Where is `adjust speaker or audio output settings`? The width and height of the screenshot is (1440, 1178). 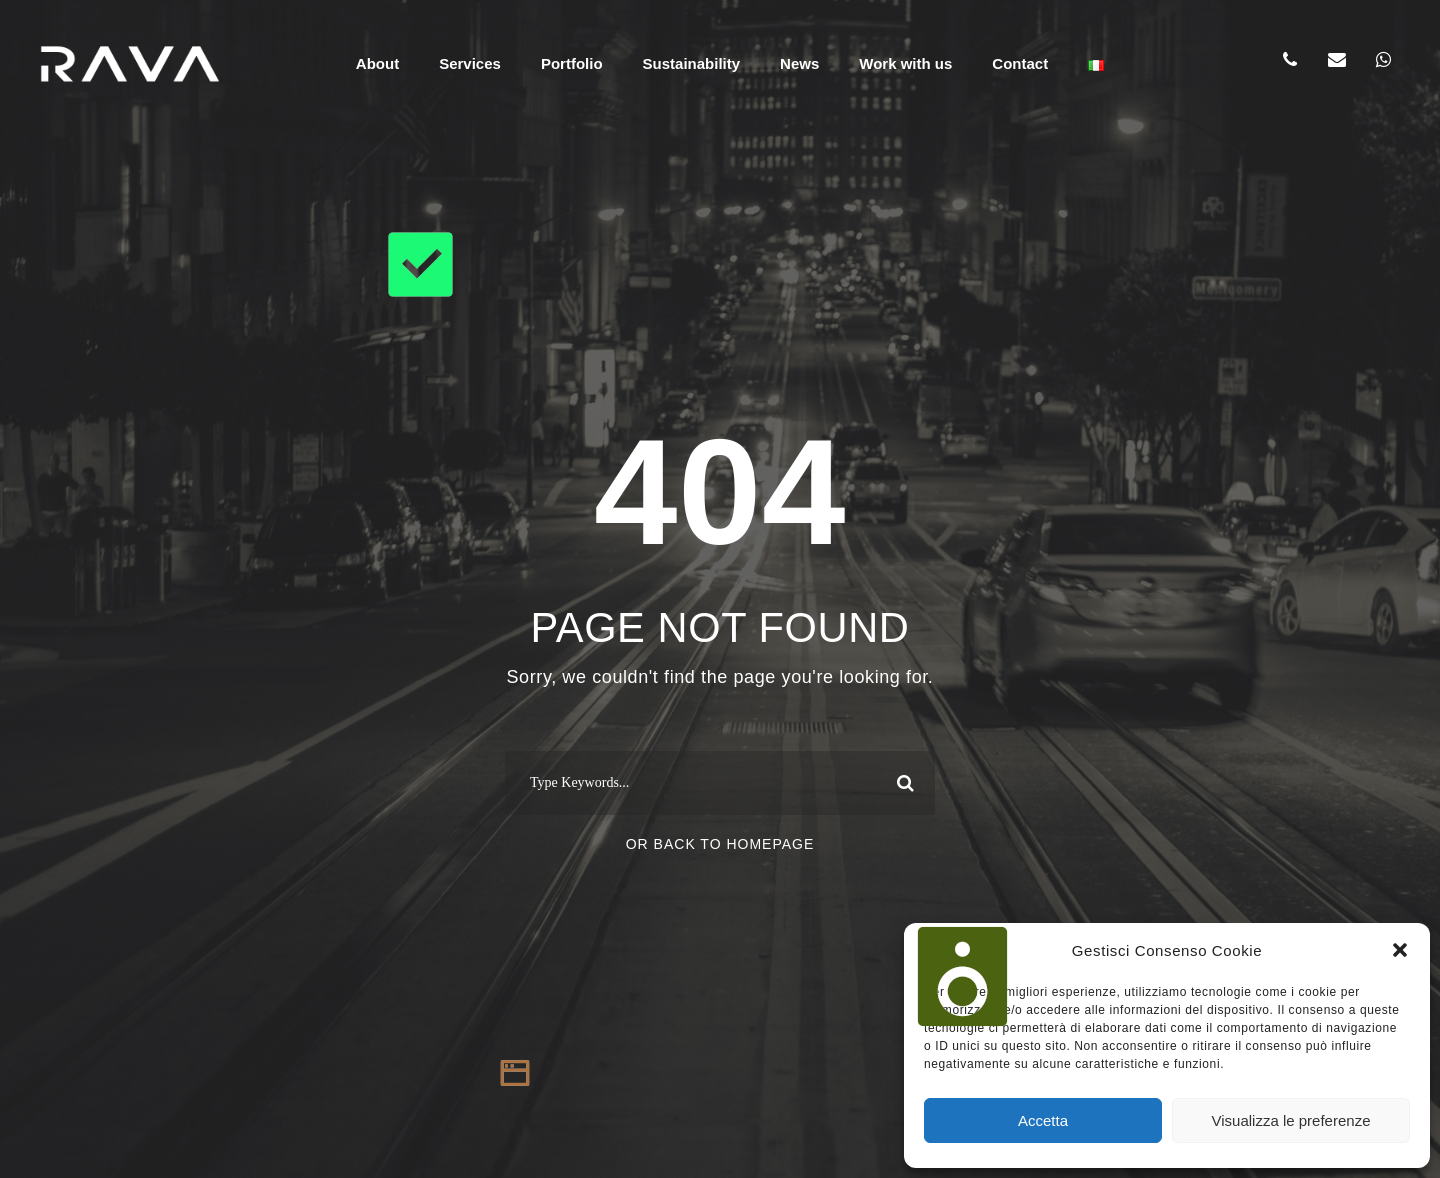 adjust speaker or audio output settings is located at coordinates (962, 976).